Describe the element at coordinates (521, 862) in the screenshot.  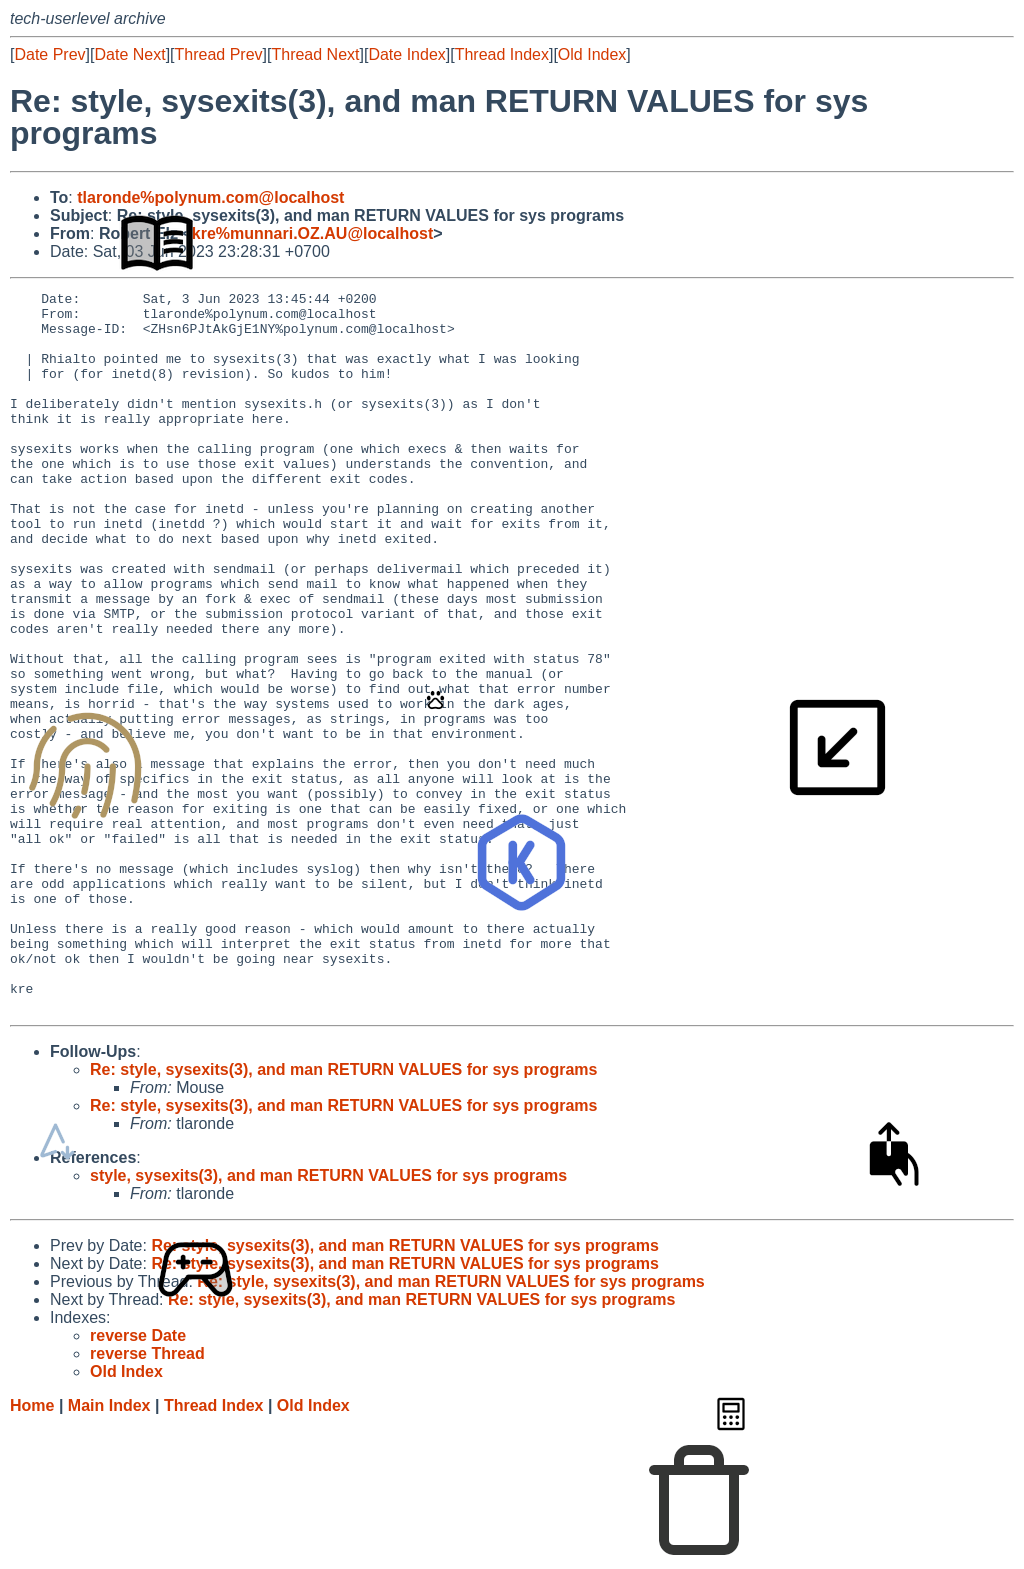
I see `indicates a keyboard shortcut or hotkey` at that location.